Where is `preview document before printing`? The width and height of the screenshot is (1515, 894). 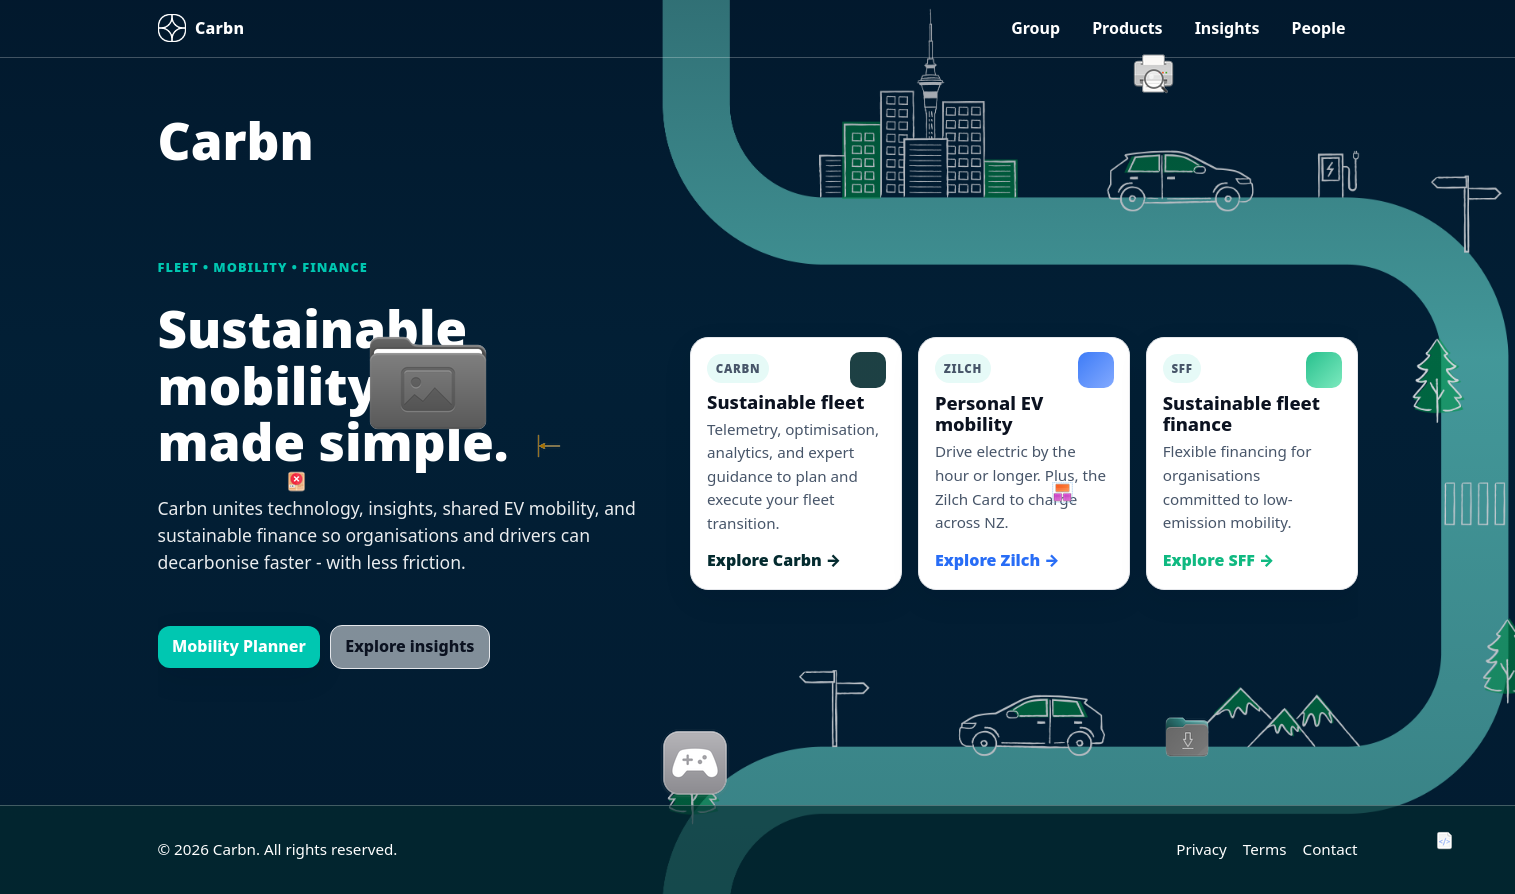 preview document before printing is located at coordinates (1153, 73).